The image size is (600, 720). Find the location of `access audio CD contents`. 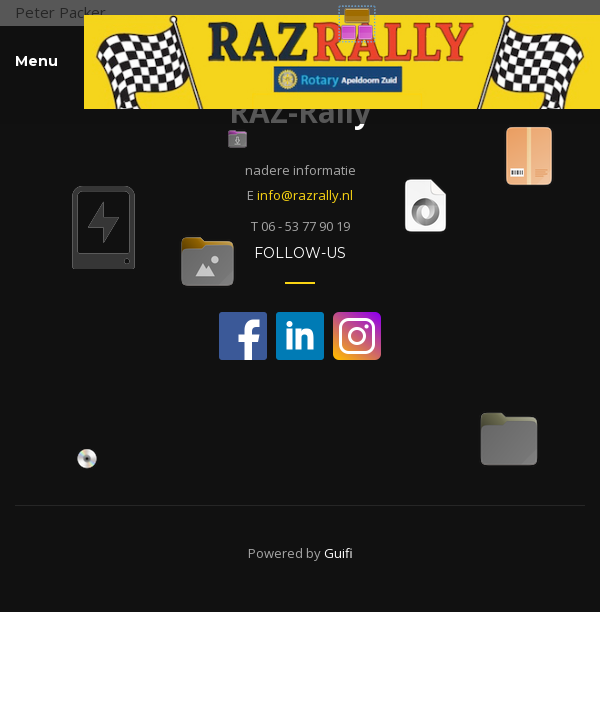

access audio CD contents is located at coordinates (87, 459).